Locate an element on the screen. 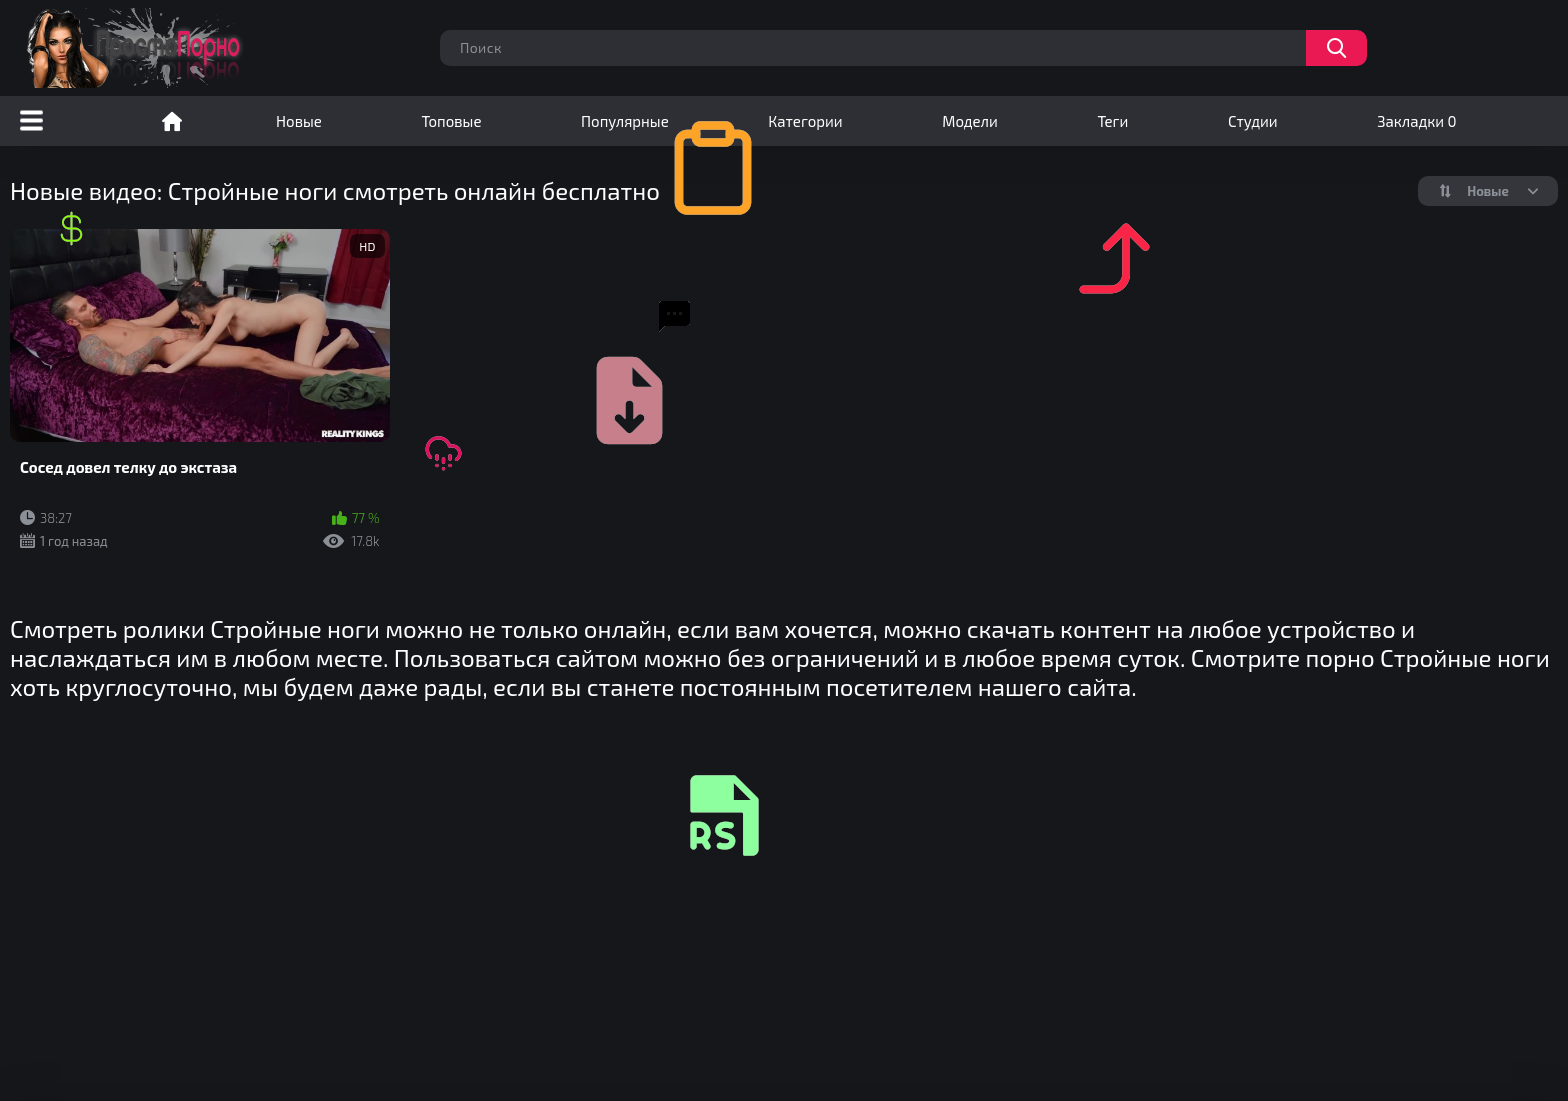 Image resolution: width=1568 pixels, height=1101 pixels. view account balance or financial information is located at coordinates (71, 228).